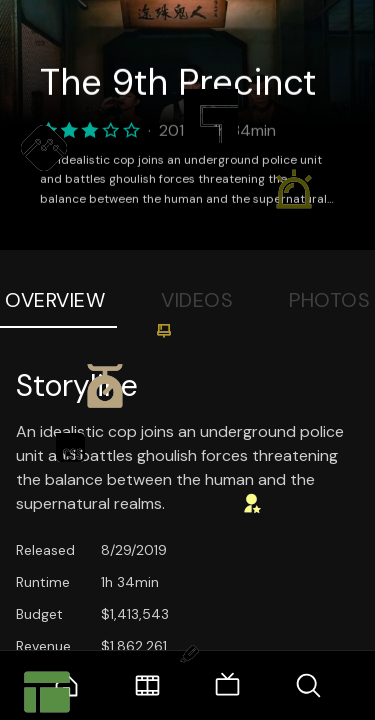 This screenshot has height=720, width=375. I want to click on switch to header with two-column layout, so click(47, 692).